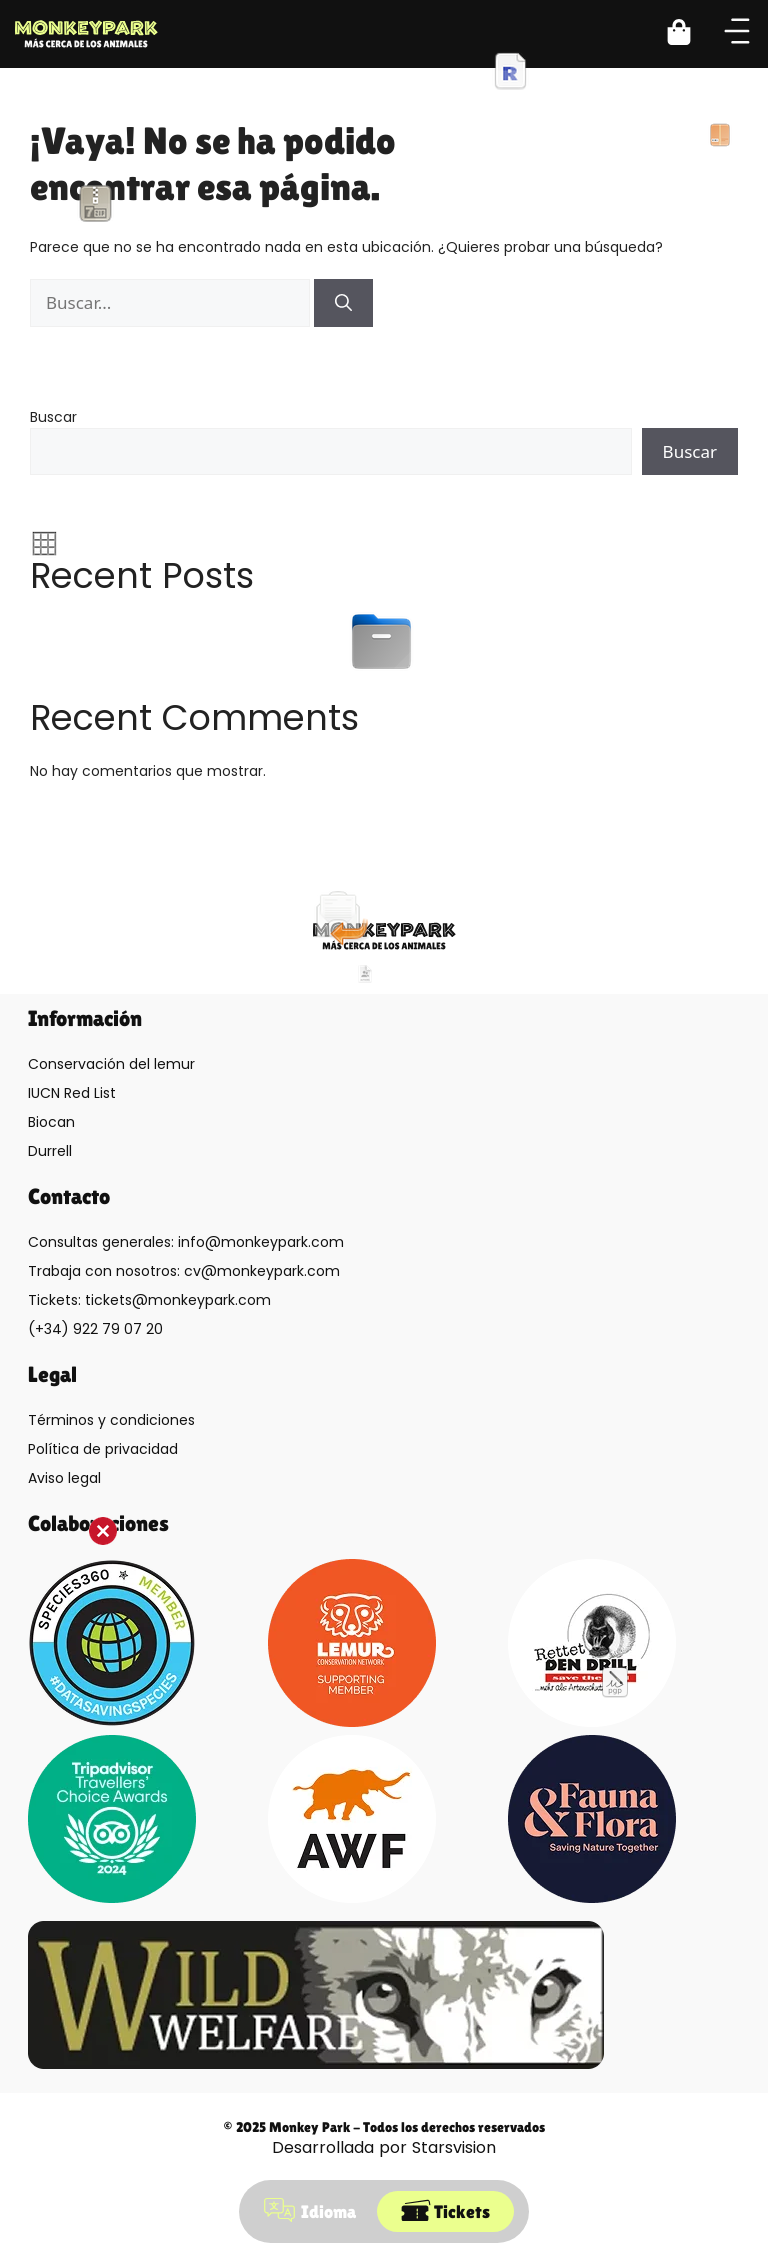  I want to click on cancel or close a dialog, so click(103, 1531).